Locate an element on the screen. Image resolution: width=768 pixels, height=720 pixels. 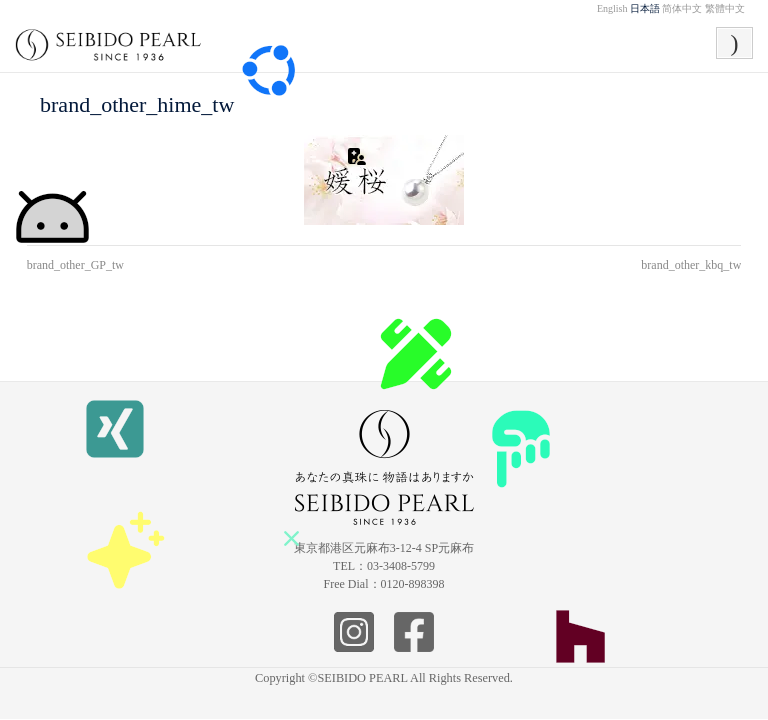
indicates AI-generated or enhanced content is located at coordinates (124, 551).